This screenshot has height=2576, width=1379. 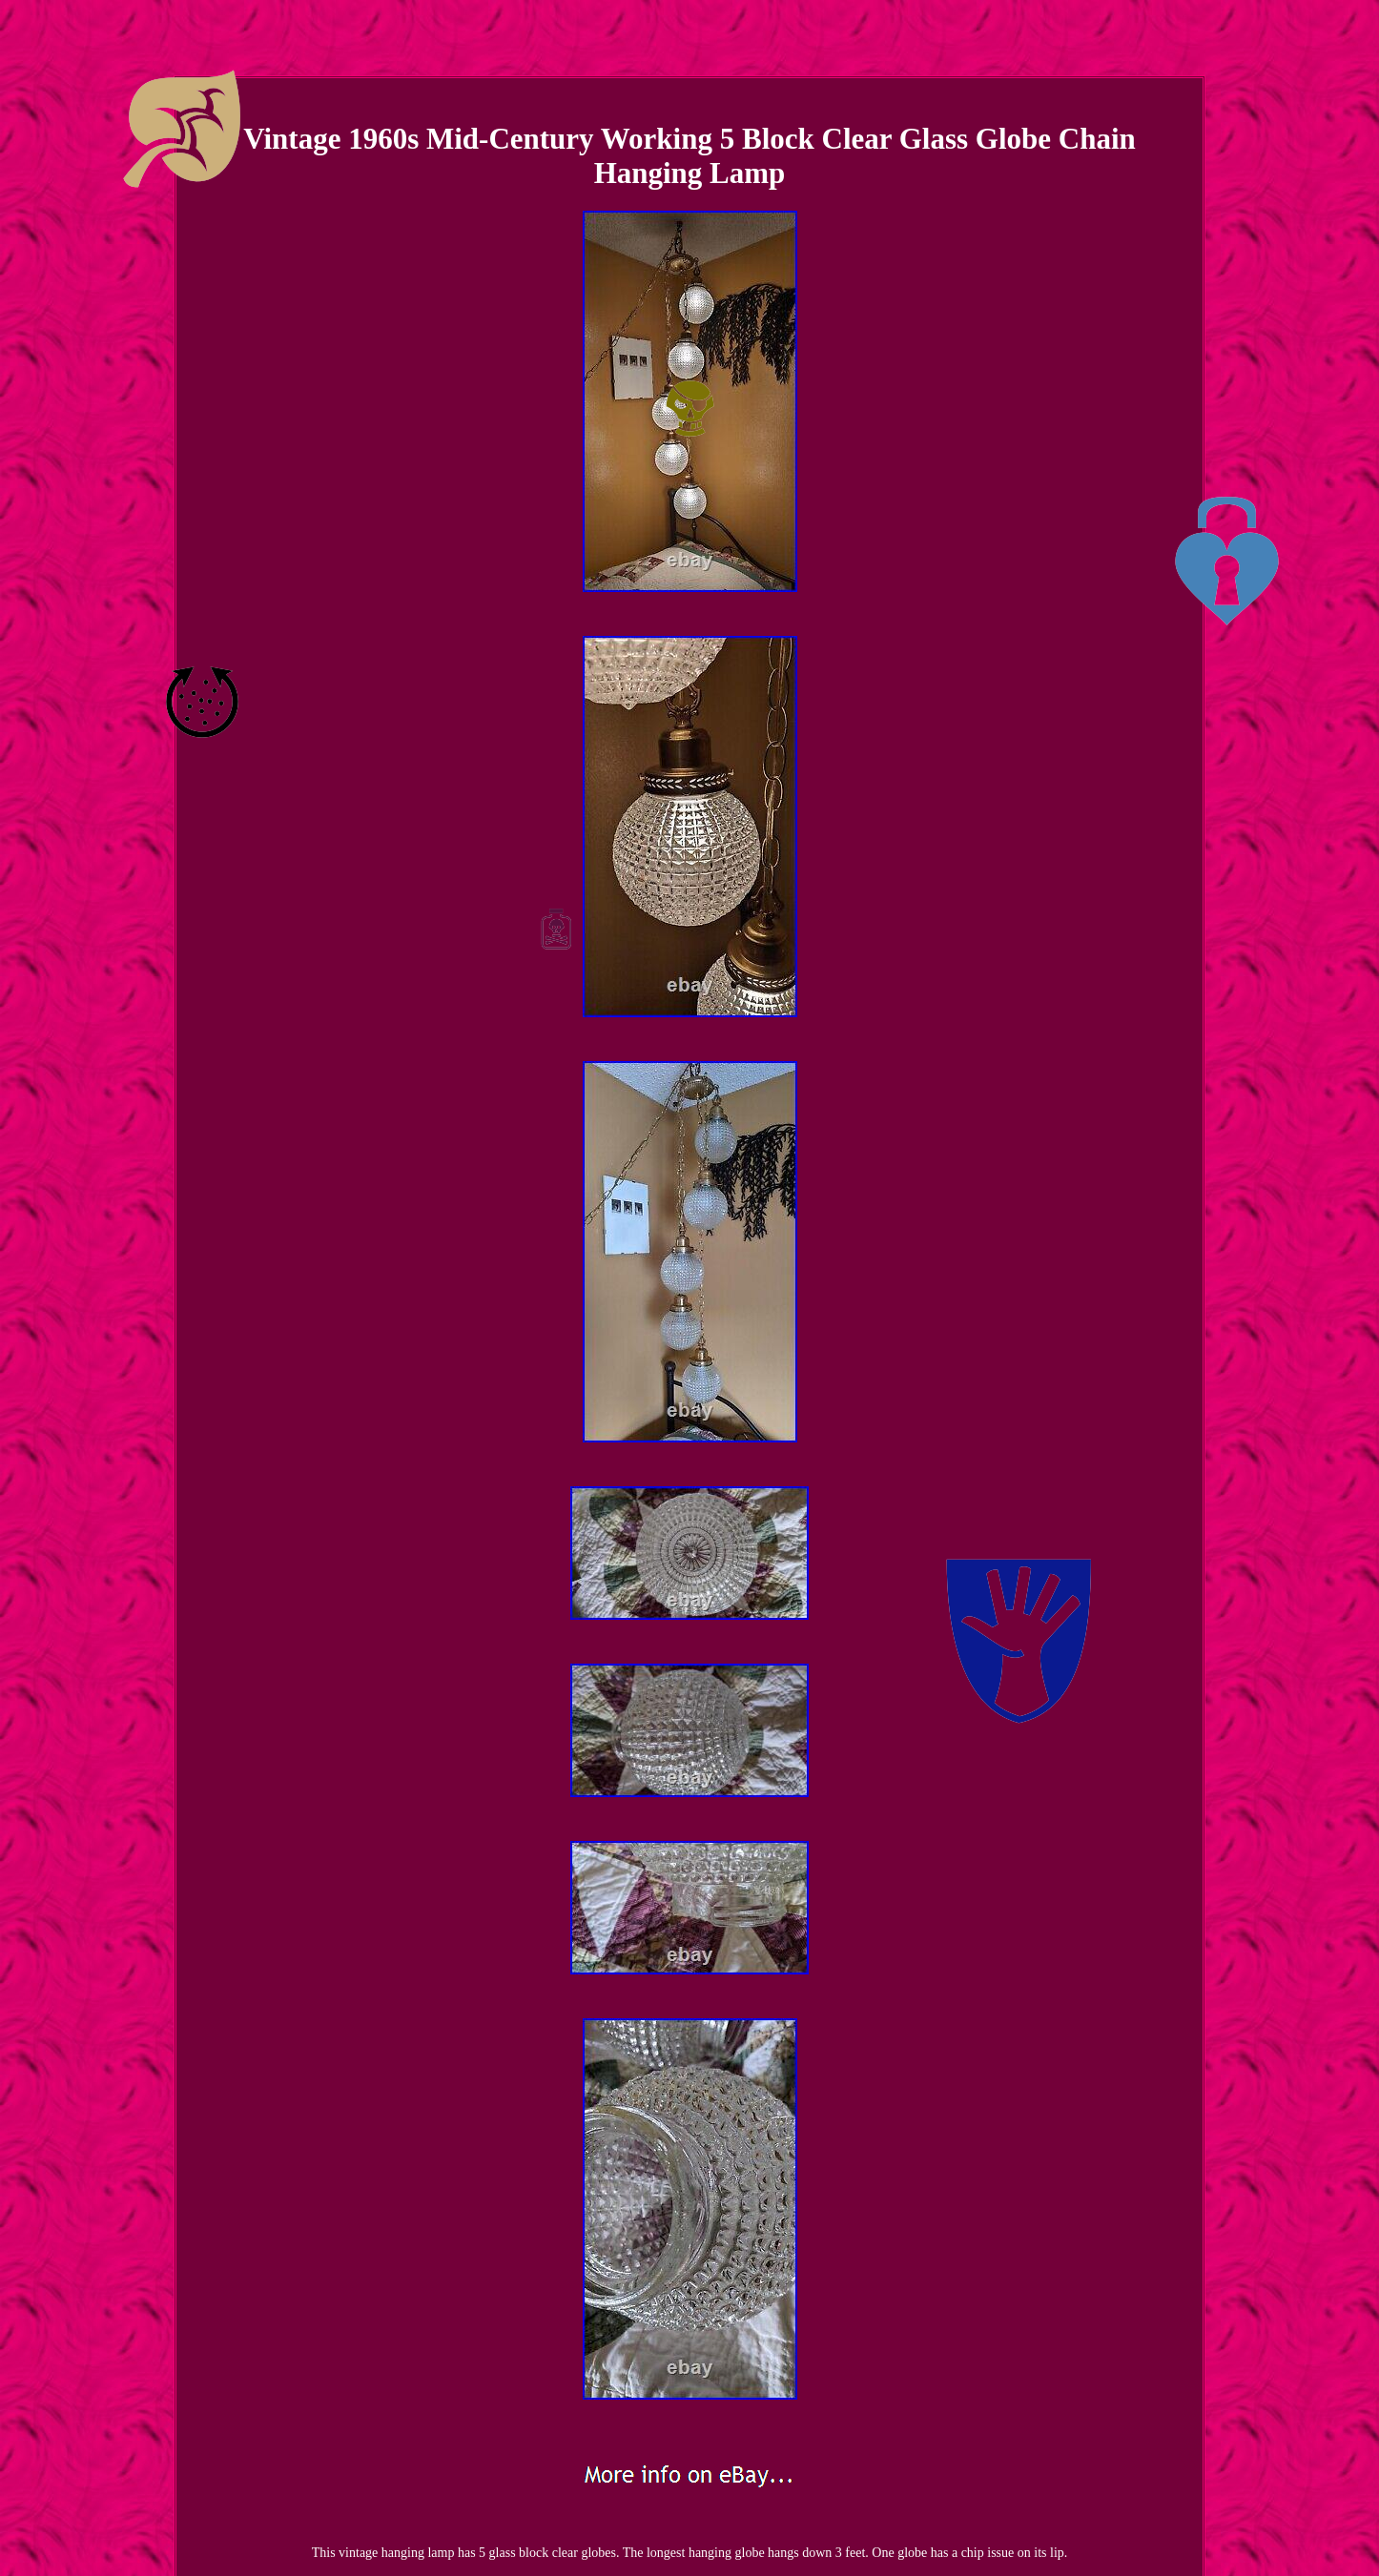 What do you see at coordinates (1226, 561) in the screenshot?
I see `indicates protected or private favorites` at bounding box center [1226, 561].